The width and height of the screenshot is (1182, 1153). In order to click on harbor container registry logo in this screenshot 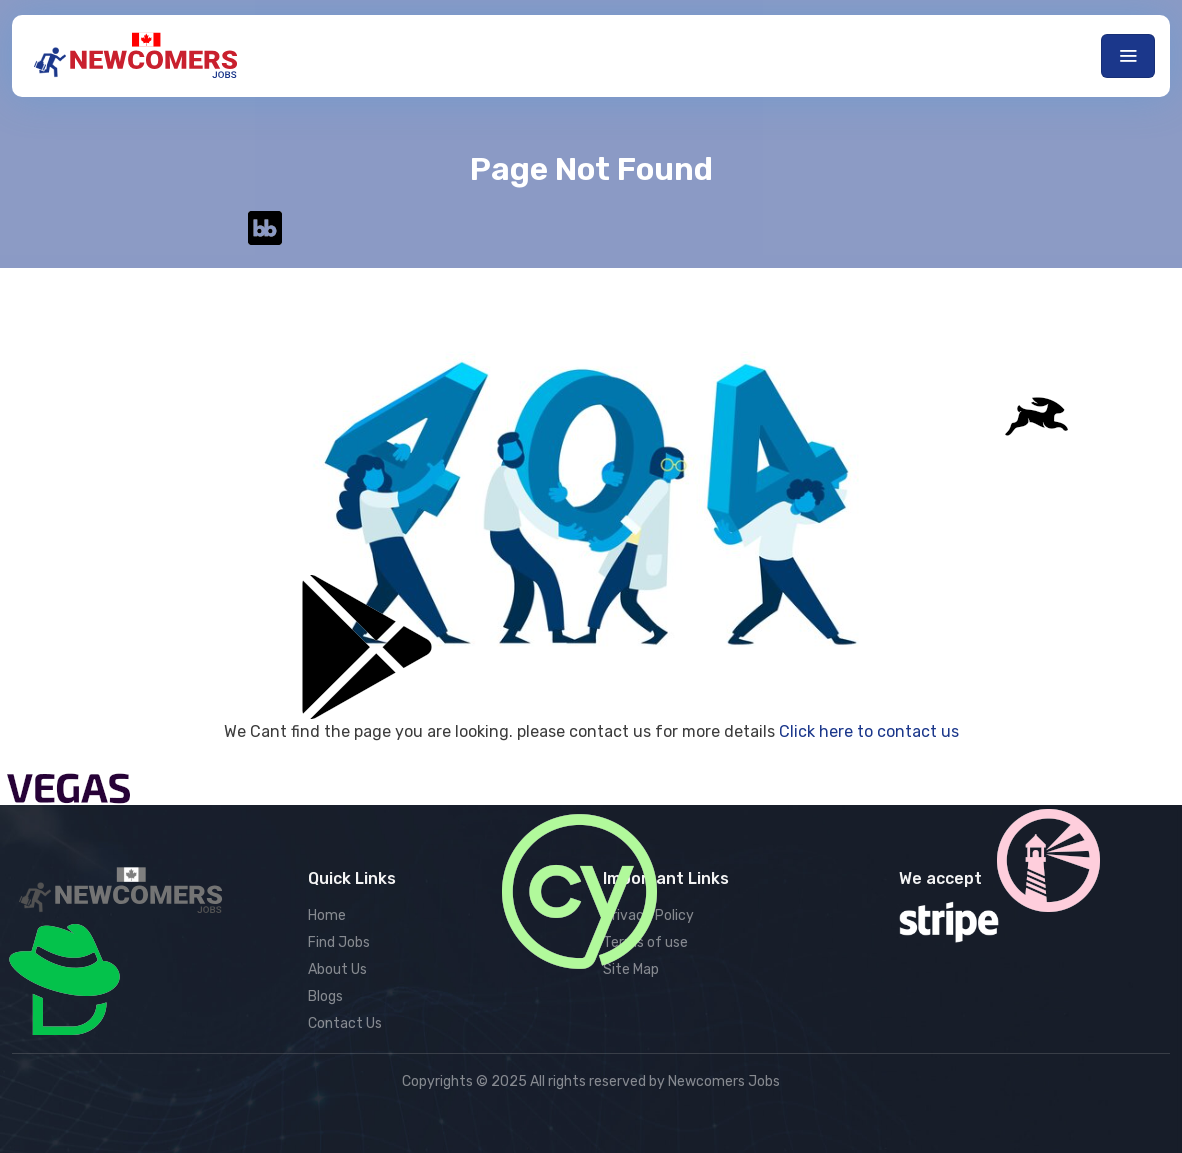, I will do `click(1048, 860)`.